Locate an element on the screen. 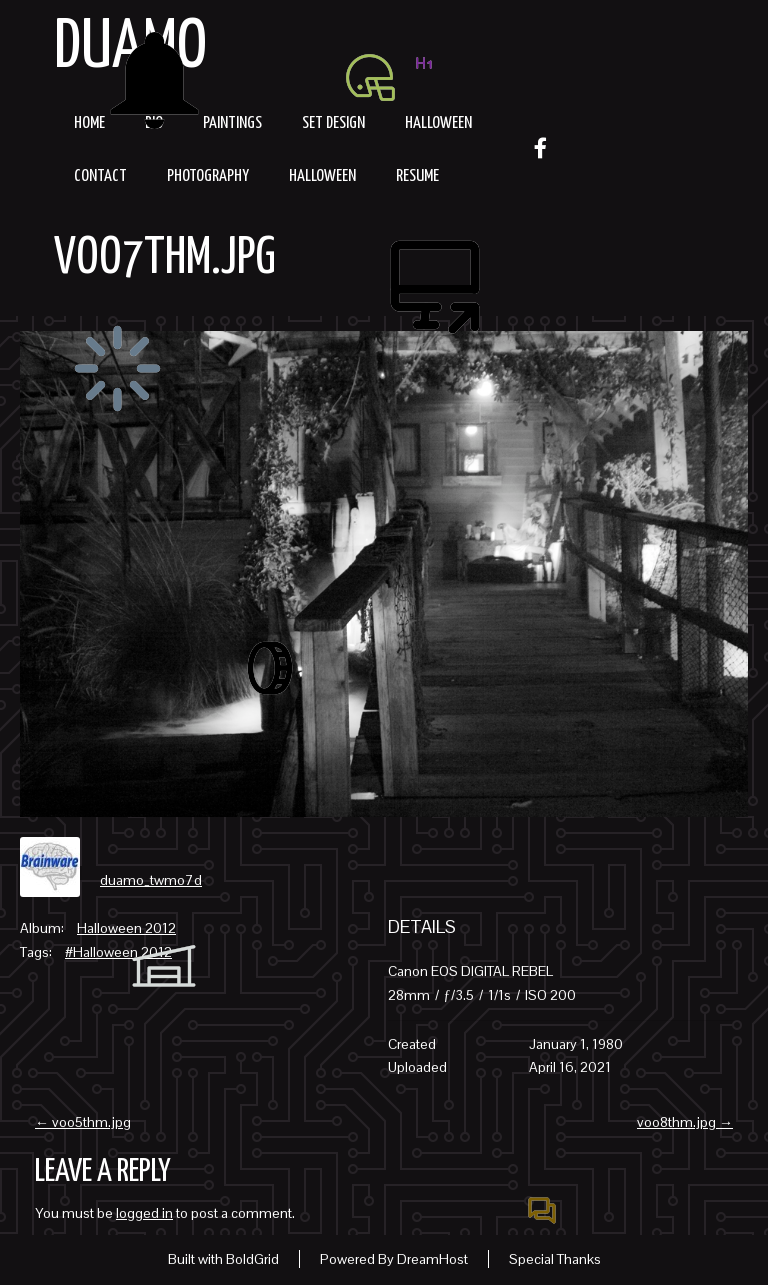 The height and width of the screenshot is (1285, 768). view notifications is located at coordinates (154, 80).